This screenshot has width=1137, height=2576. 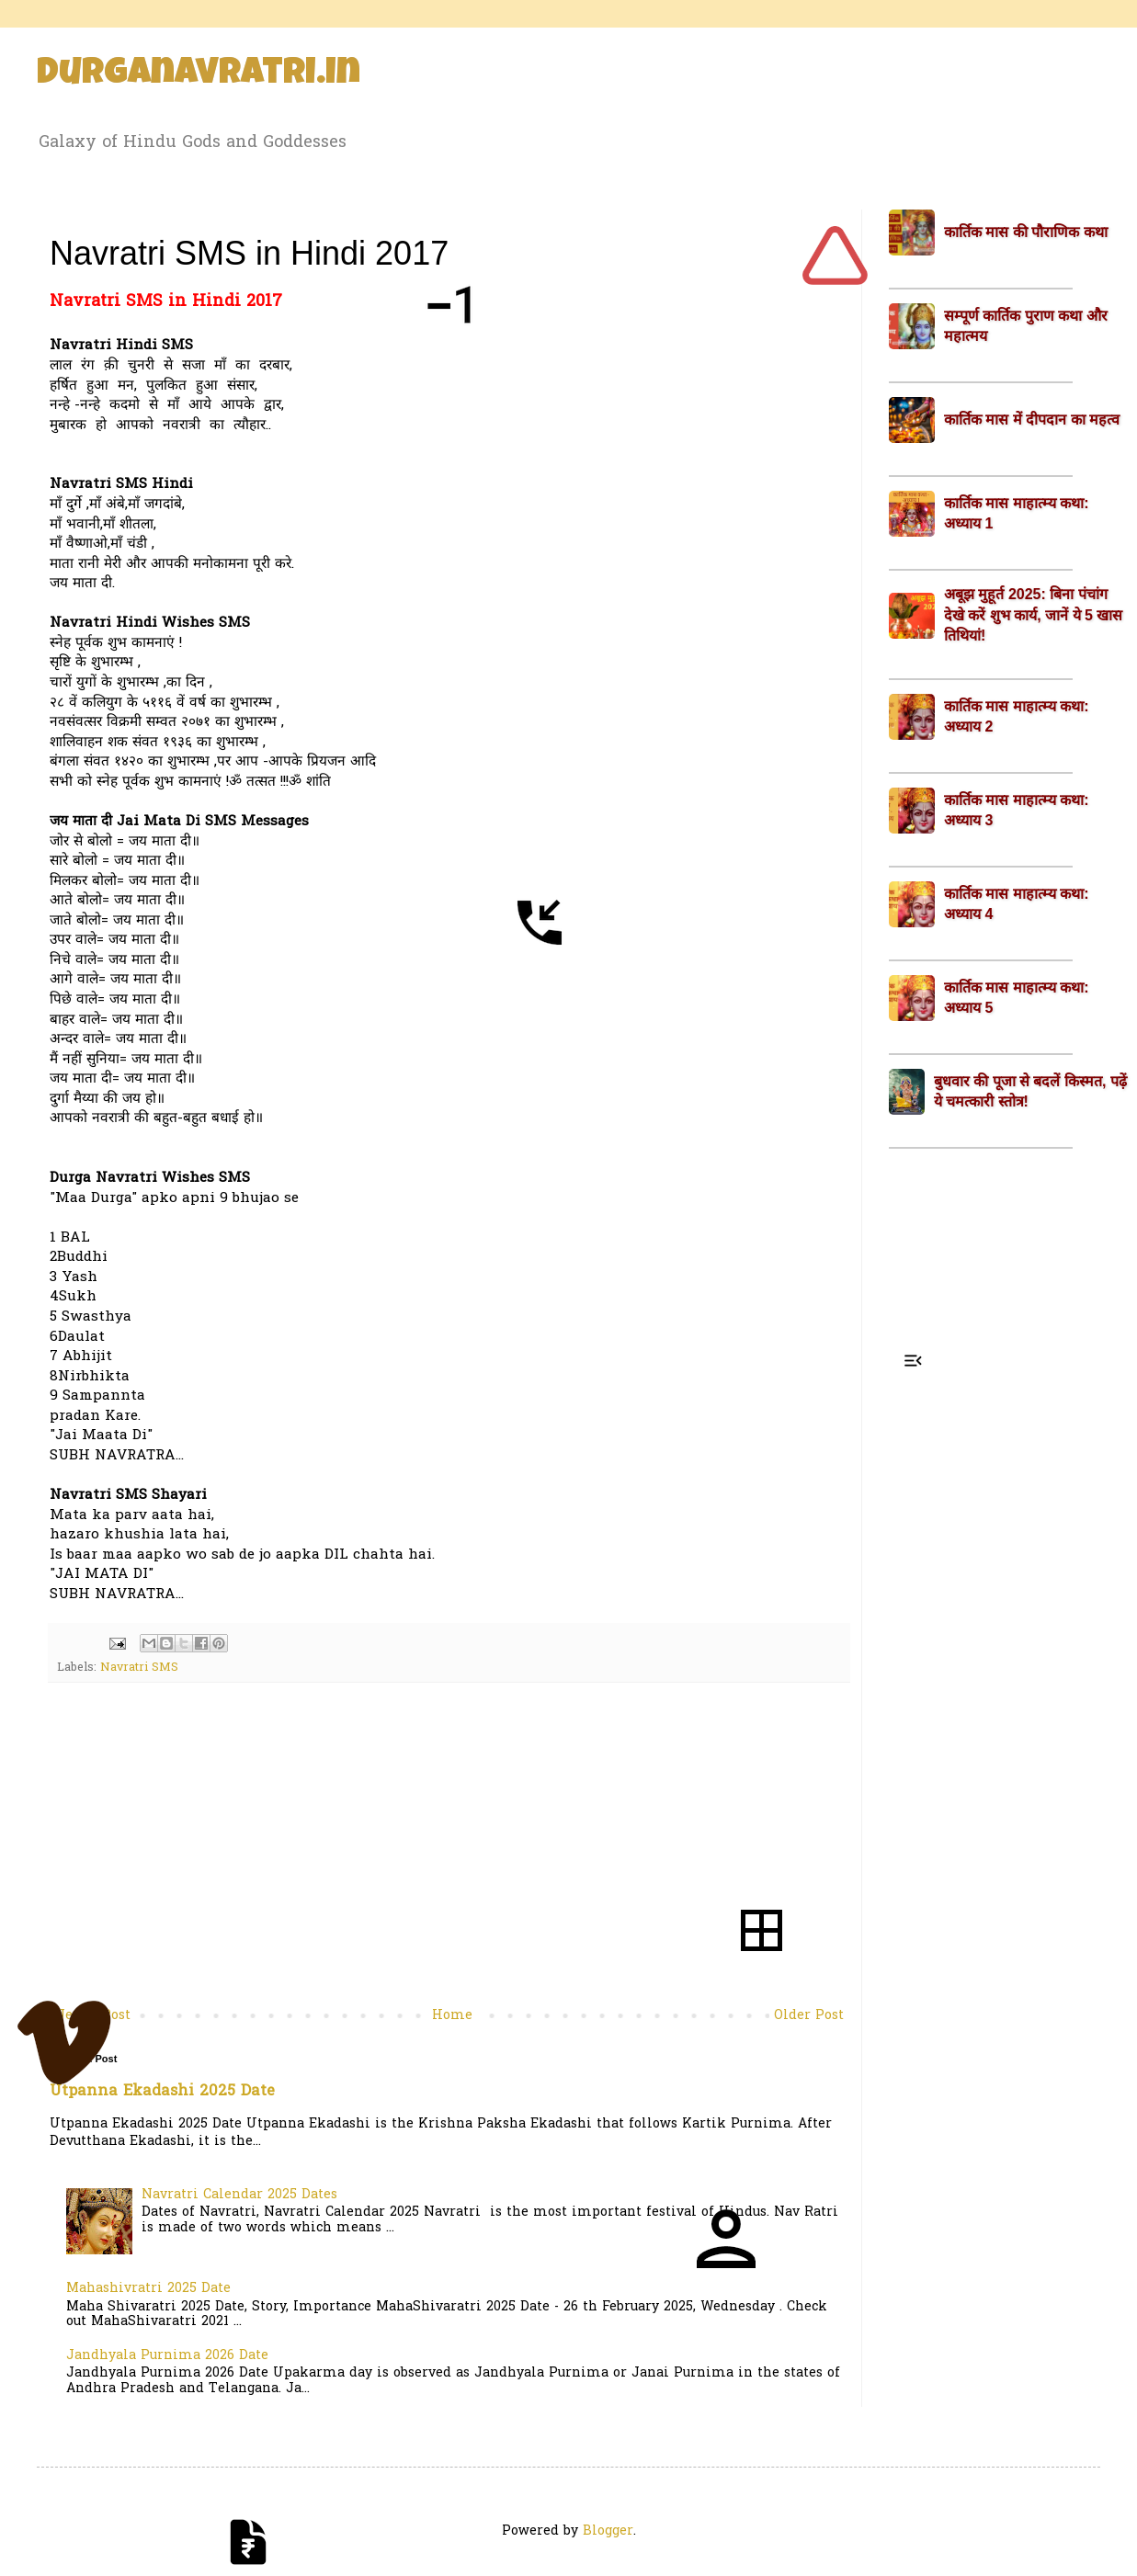 I want to click on indicates an incoming call was returned, so click(x=540, y=923).